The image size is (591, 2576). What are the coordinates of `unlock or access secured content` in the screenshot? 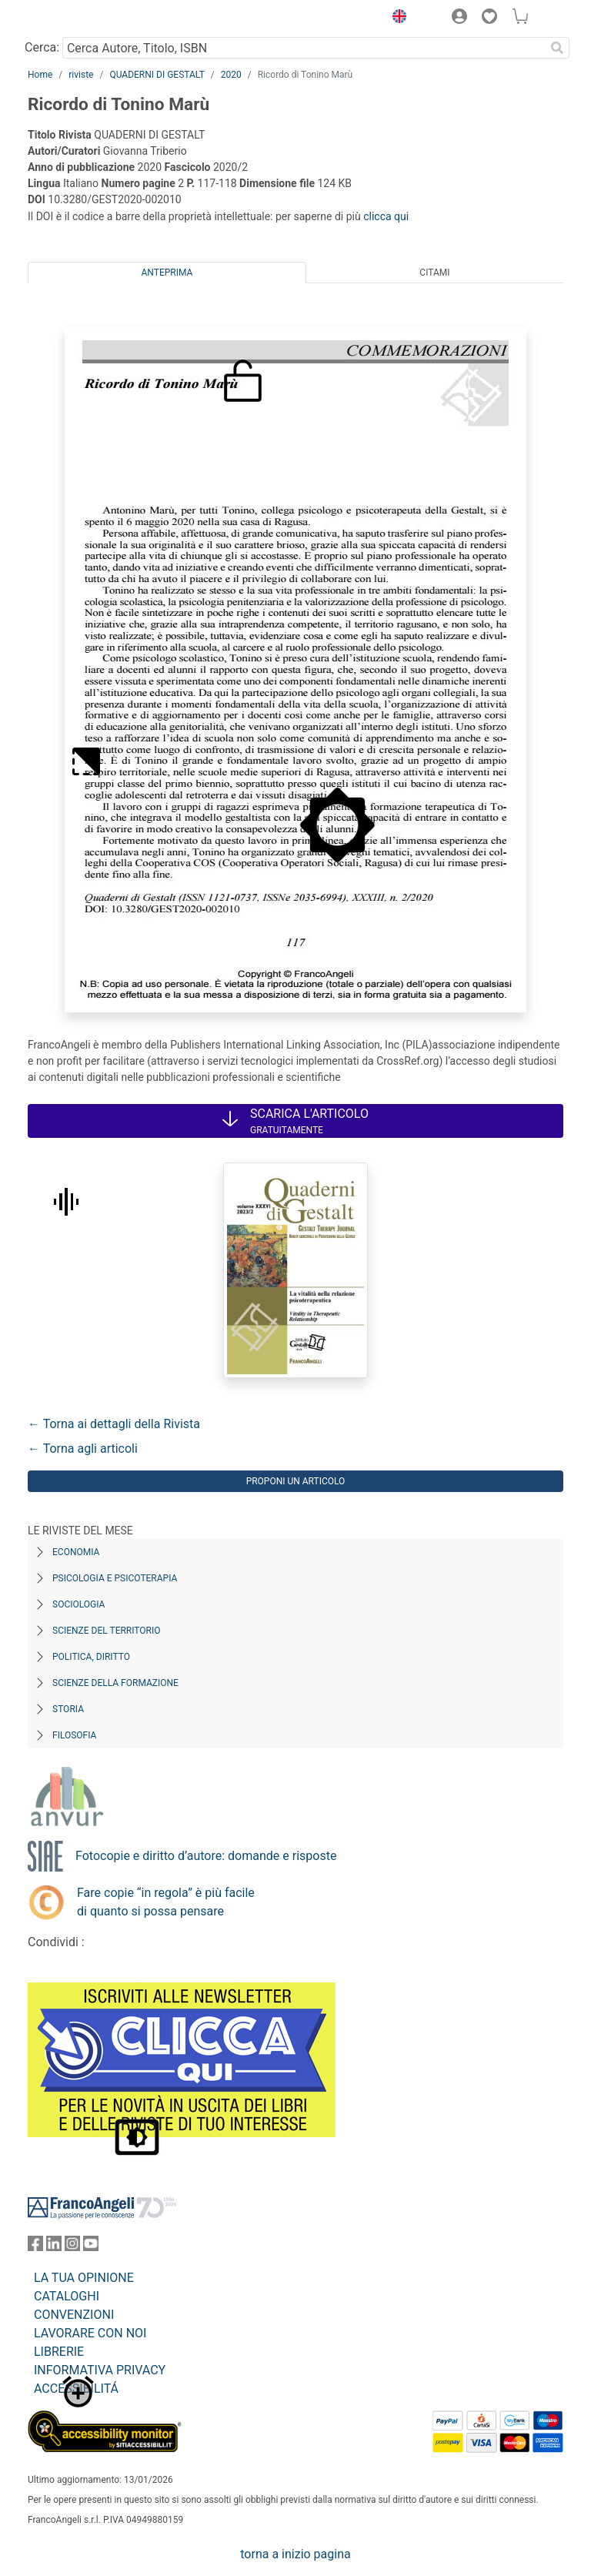 It's located at (242, 383).